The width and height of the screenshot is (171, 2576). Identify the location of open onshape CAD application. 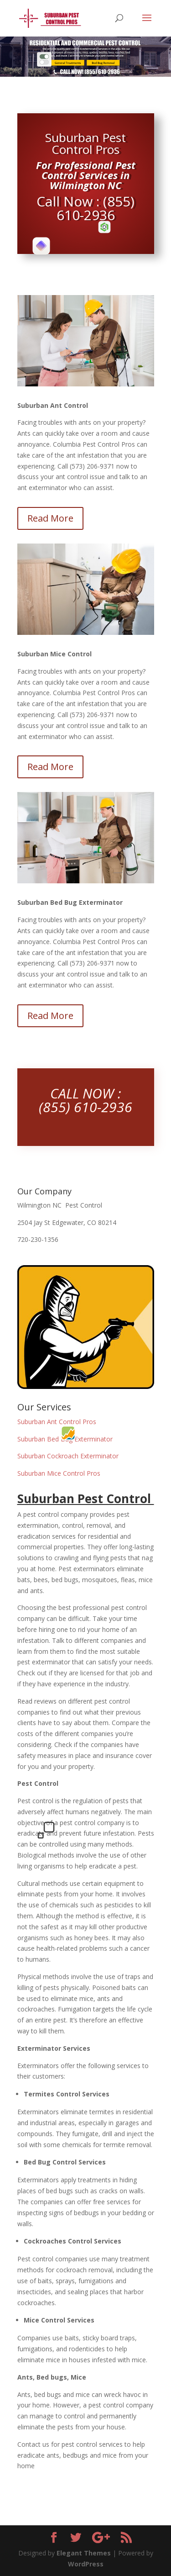
(104, 227).